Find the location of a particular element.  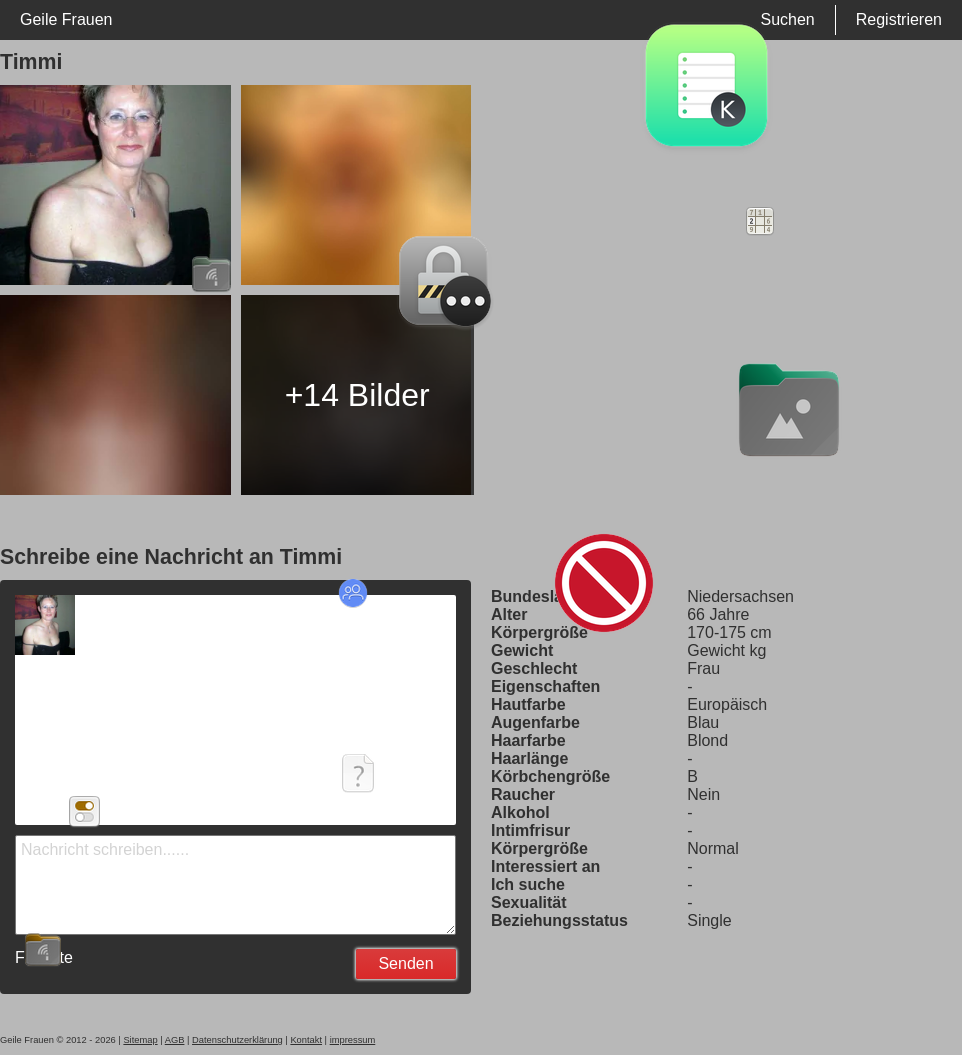

open gnome tweaks to customize desktop settings is located at coordinates (84, 811).